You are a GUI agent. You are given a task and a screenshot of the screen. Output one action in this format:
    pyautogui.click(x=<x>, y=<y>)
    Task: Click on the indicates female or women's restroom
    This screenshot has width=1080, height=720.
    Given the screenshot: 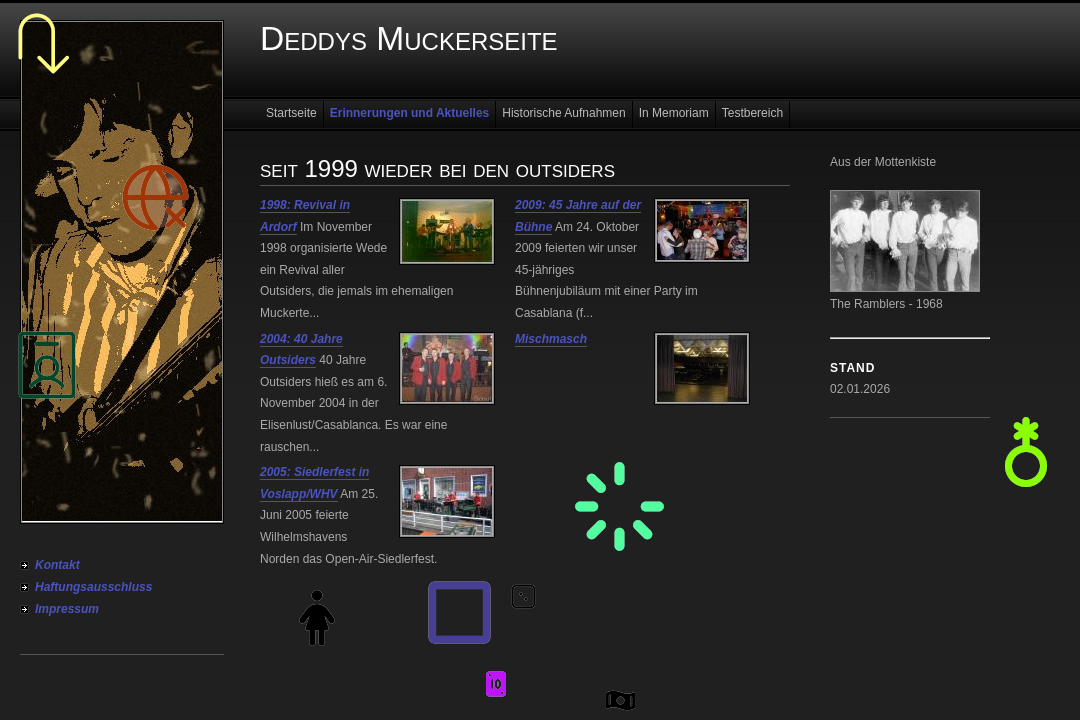 What is the action you would take?
    pyautogui.click(x=317, y=618)
    